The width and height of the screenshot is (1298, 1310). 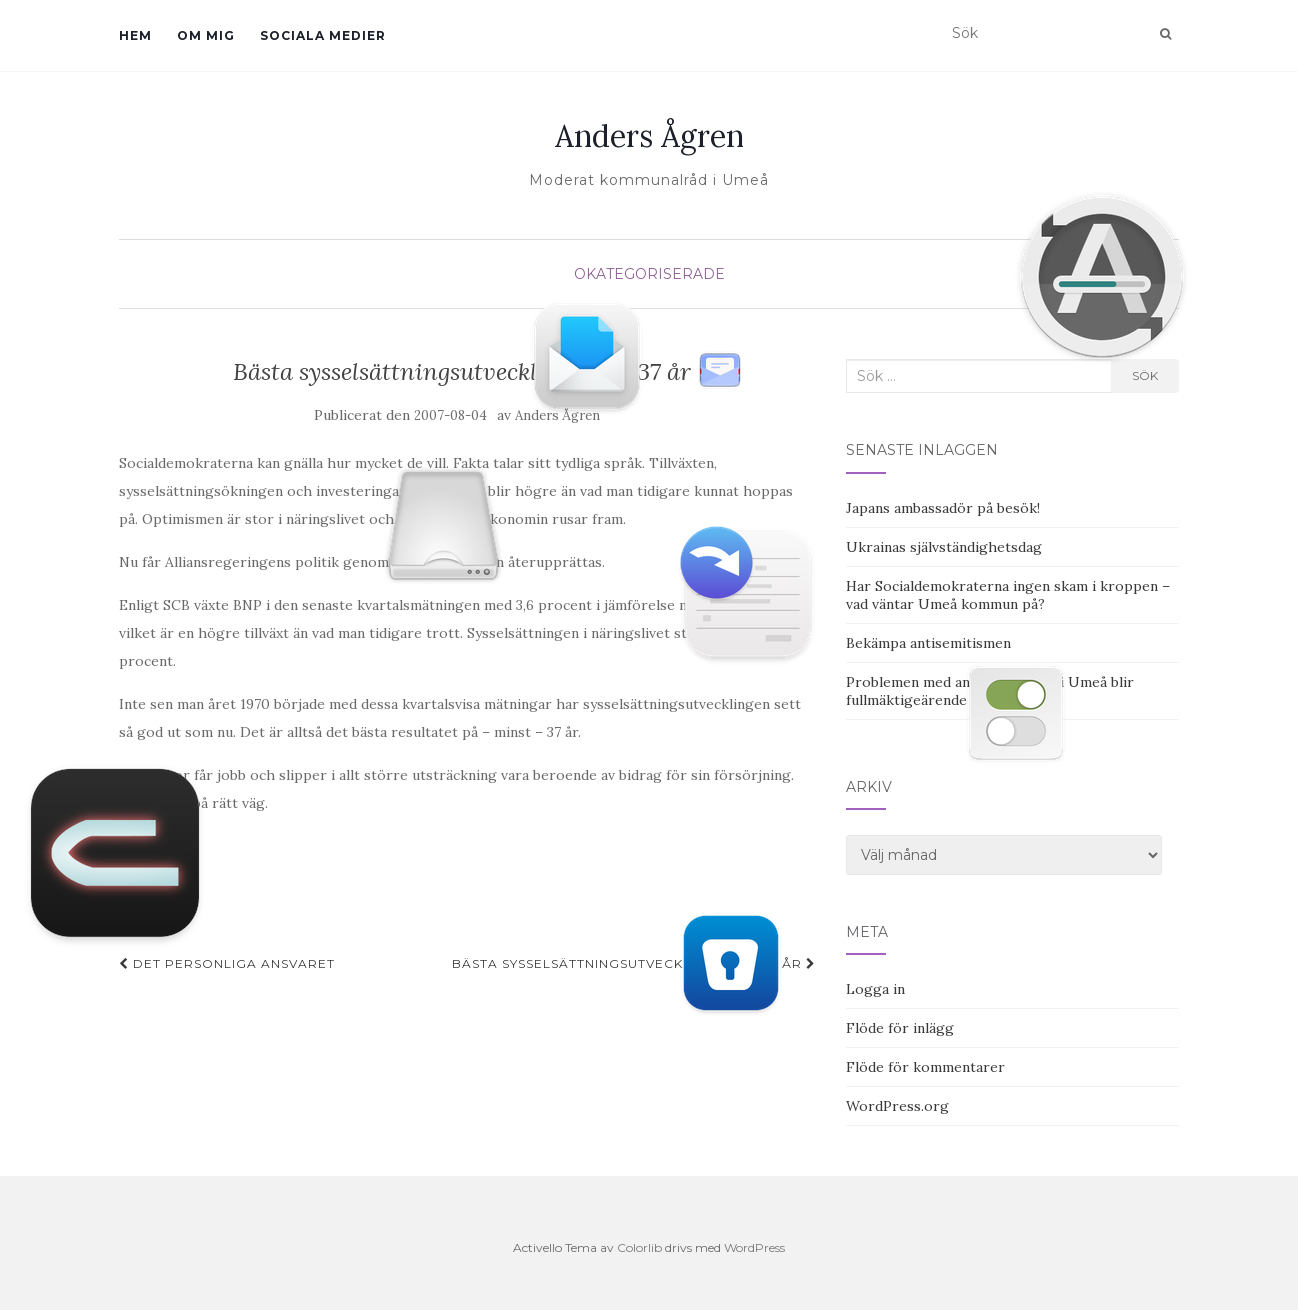 What do you see at coordinates (748, 594) in the screenshot?
I see `open quickchar character picker app` at bounding box center [748, 594].